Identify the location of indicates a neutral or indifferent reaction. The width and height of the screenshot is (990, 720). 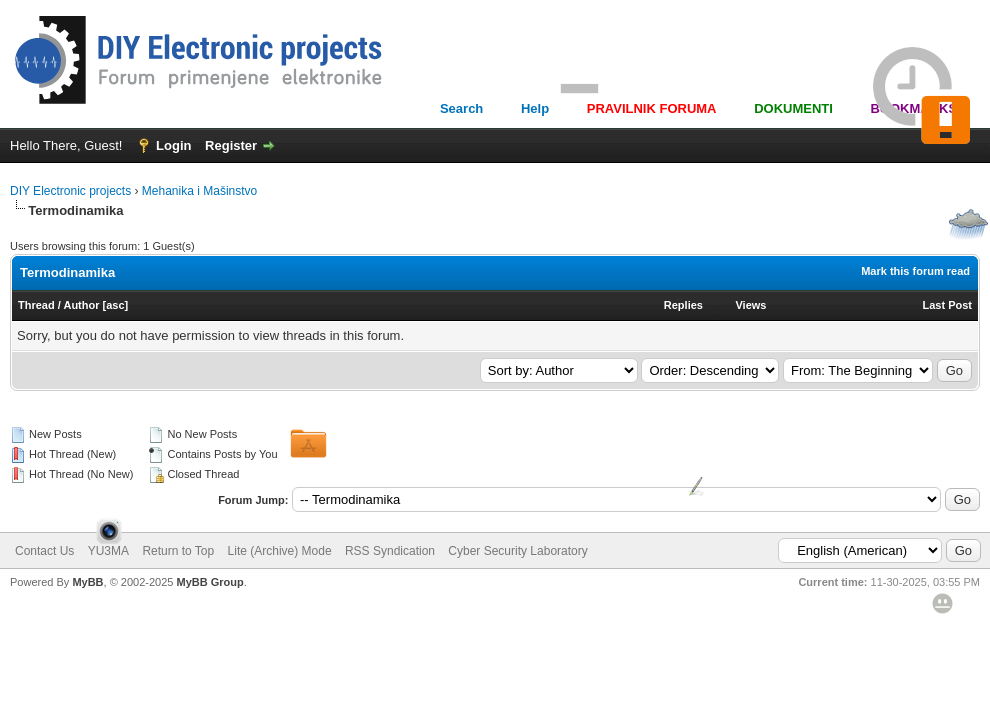
(942, 603).